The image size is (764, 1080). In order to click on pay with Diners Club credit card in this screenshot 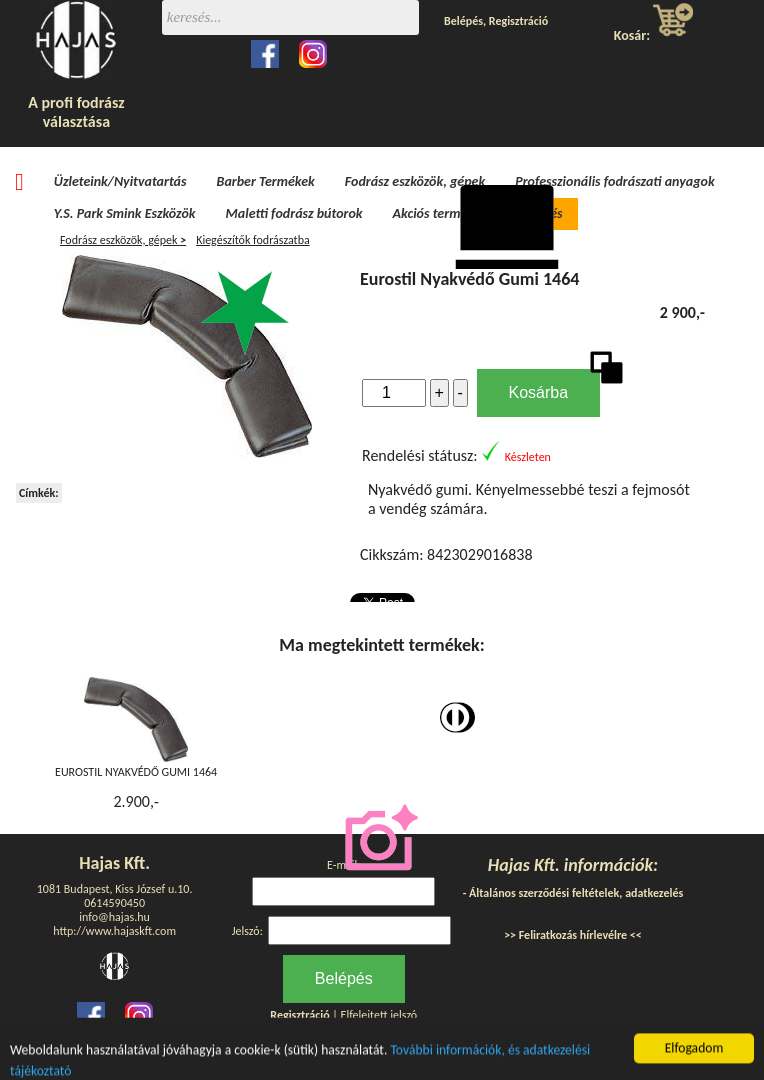, I will do `click(457, 717)`.